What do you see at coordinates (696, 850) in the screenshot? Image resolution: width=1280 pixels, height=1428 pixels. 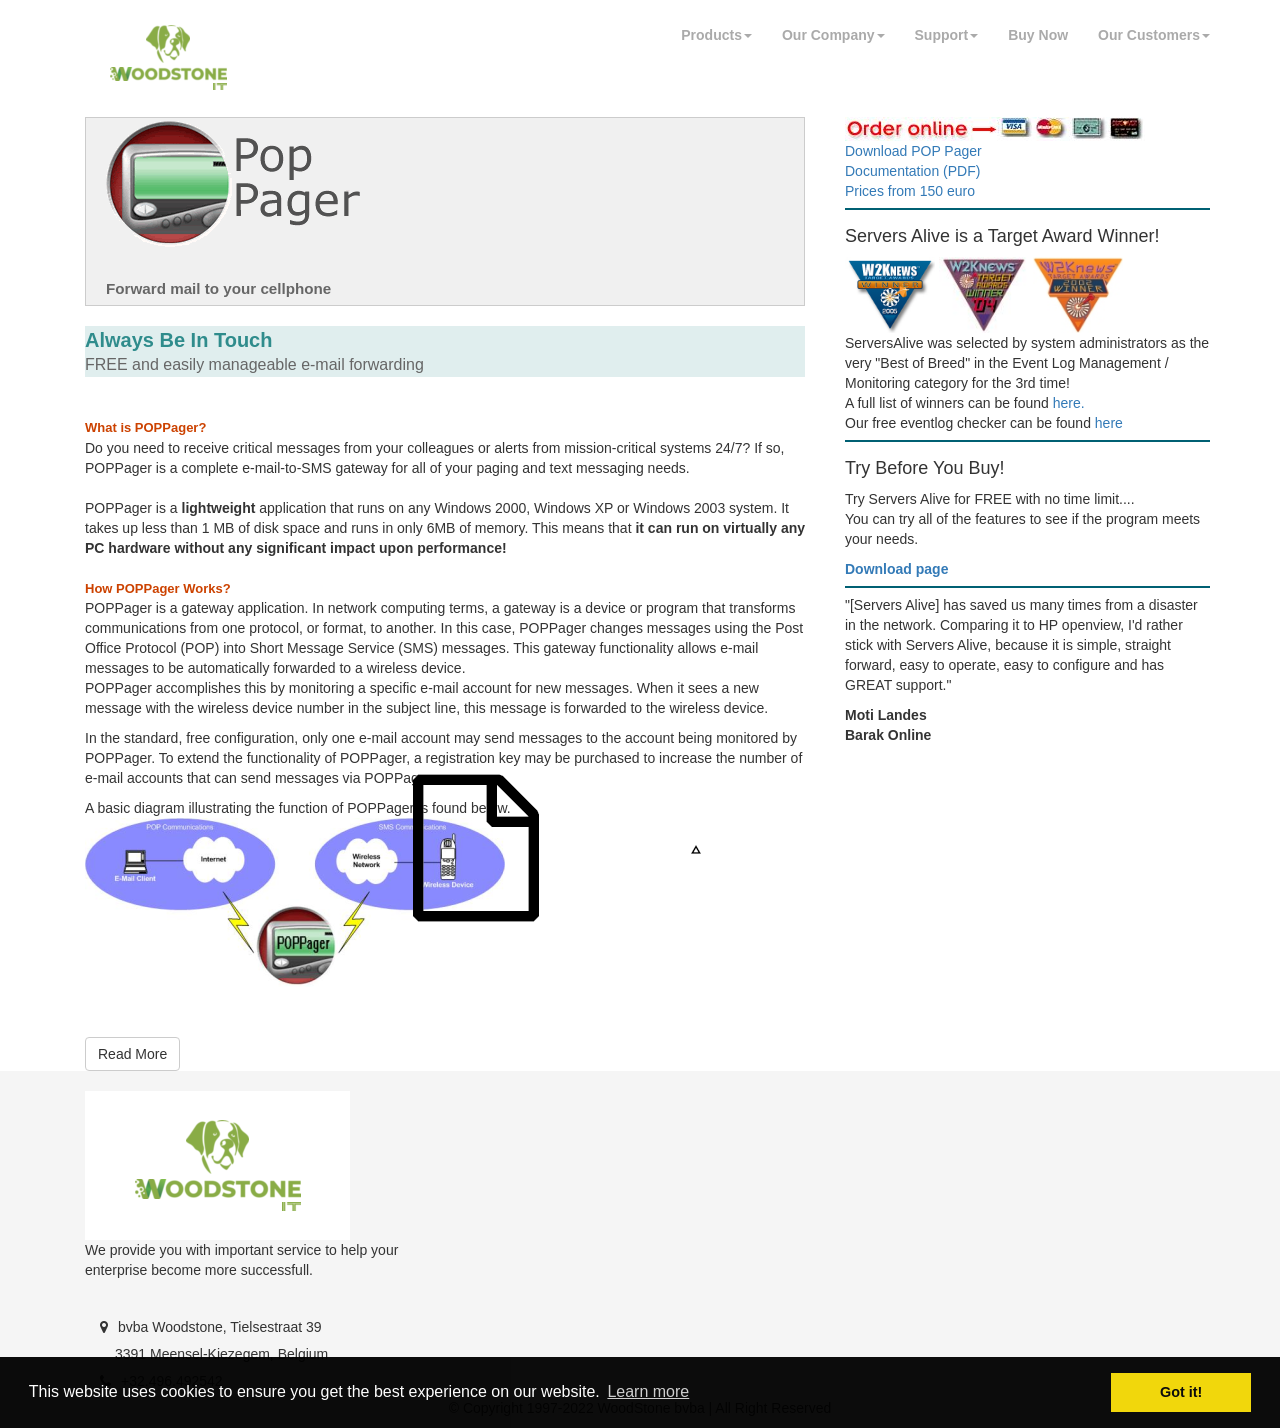 I see `unverified function breakpoint in debug mode` at bounding box center [696, 850].